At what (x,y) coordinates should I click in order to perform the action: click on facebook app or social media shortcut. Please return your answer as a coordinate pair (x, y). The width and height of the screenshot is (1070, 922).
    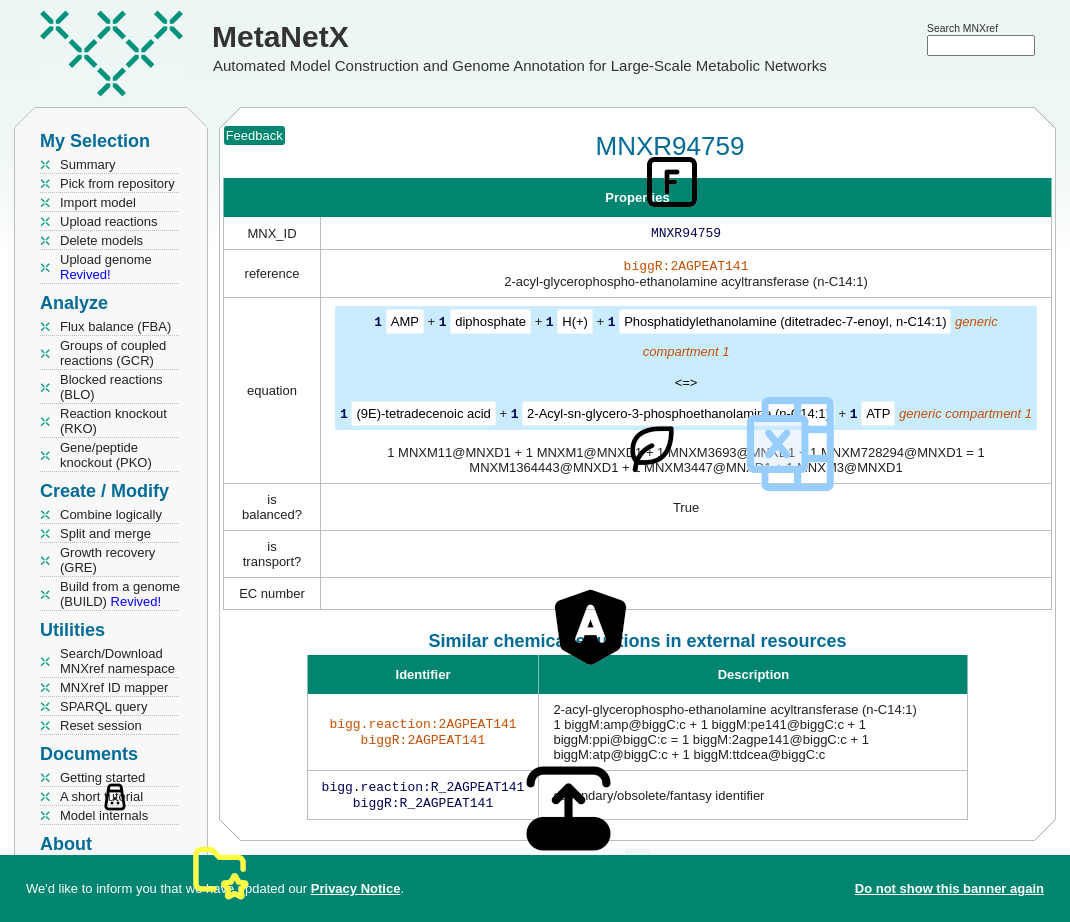
    Looking at the image, I should click on (672, 182).